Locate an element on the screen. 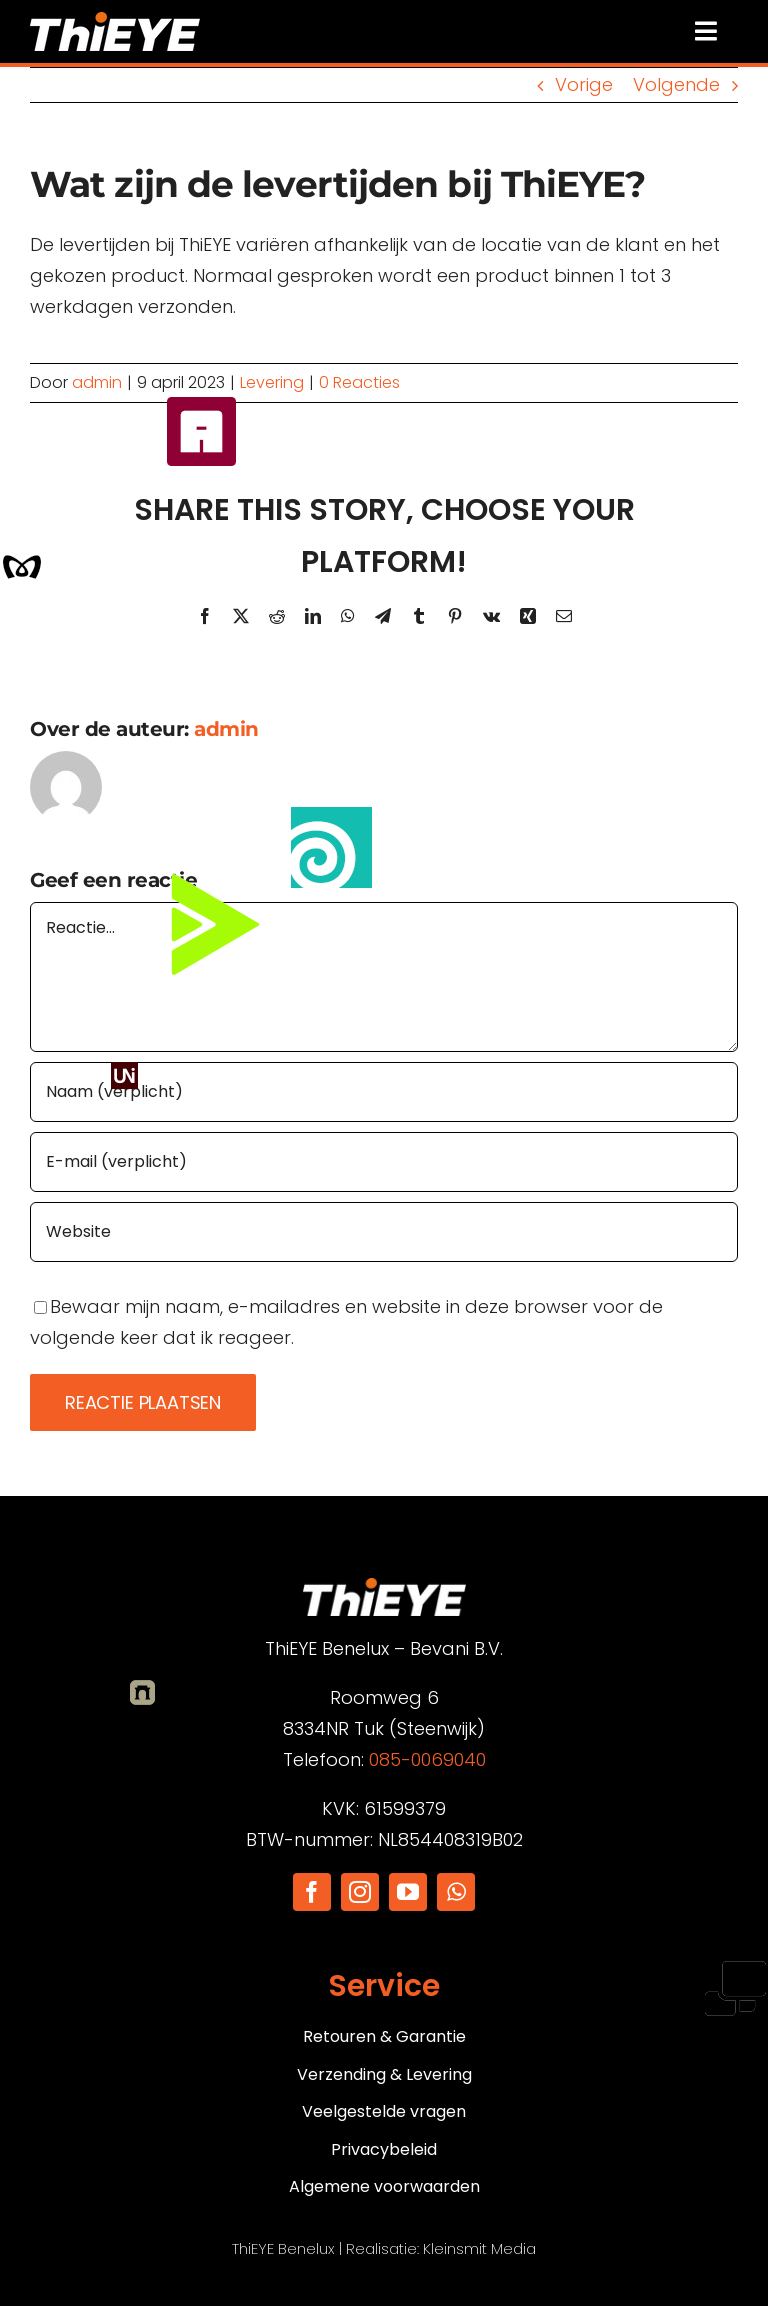 The height and width of the screenshot is (2306, 768). unicode consortium logo is located at coordinates (124, 1075).